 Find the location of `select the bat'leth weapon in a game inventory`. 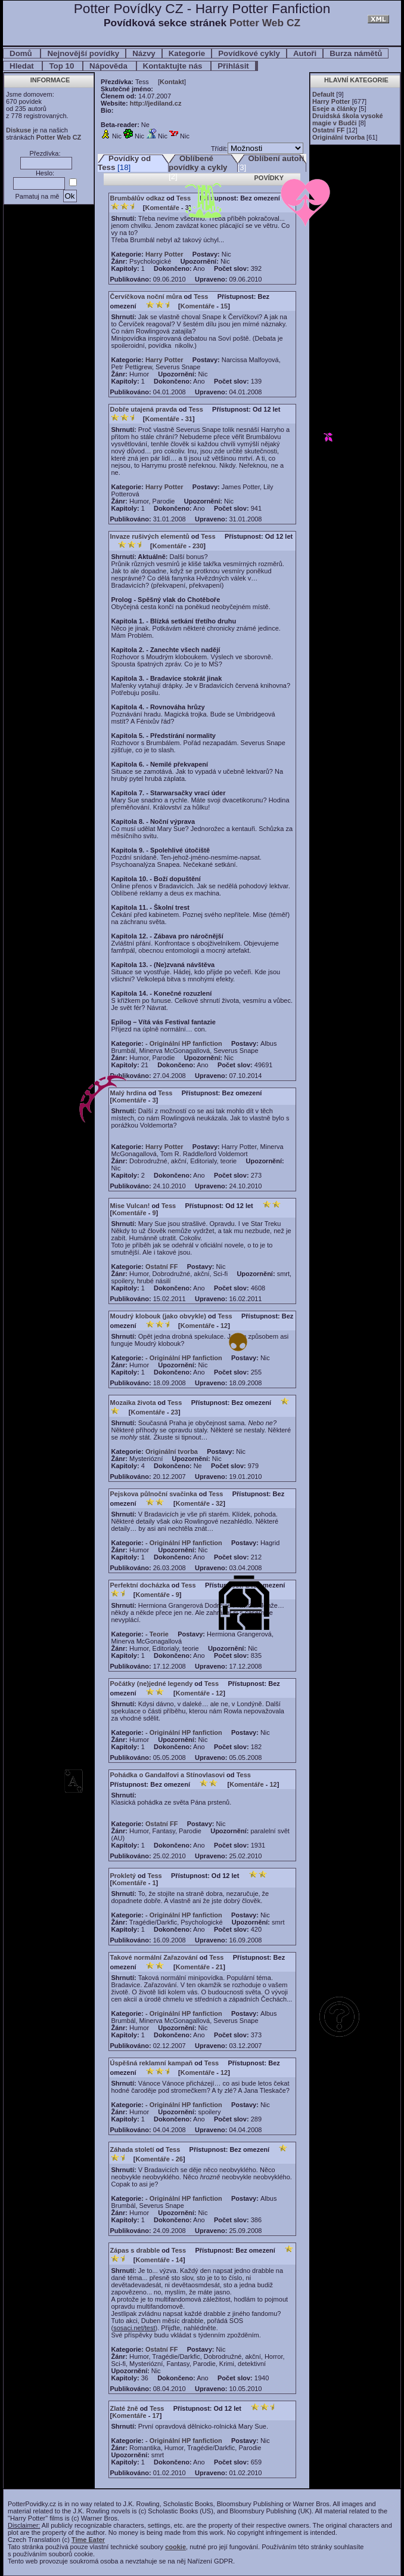

select the bat'leth weapon in a game inventory is located at coordinates (103, 1099).